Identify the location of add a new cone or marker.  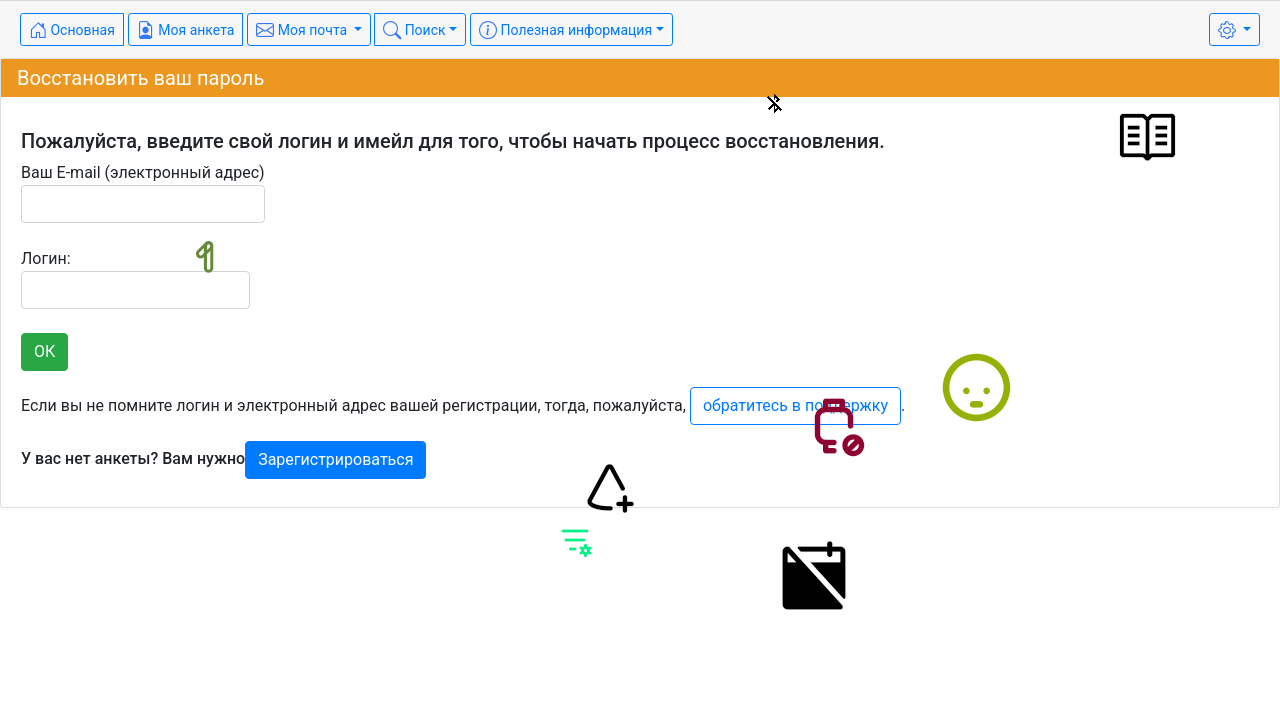
(609, 488).